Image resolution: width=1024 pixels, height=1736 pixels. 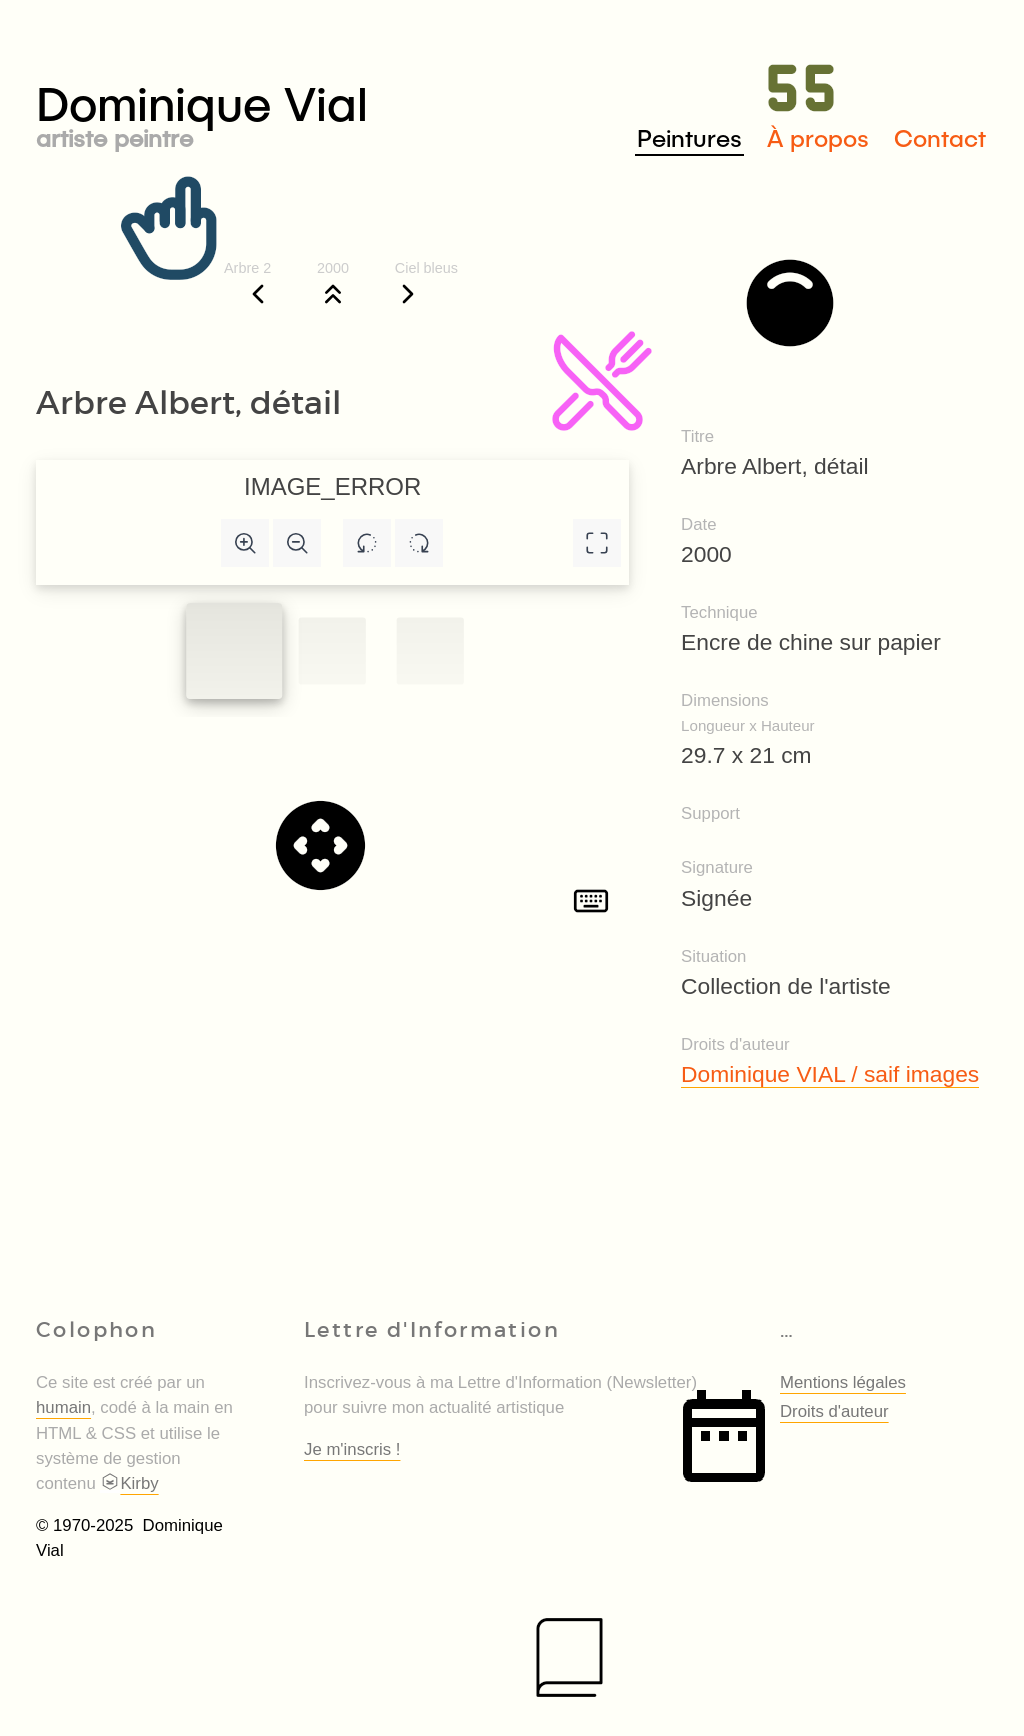 What do you see at coordinates (724, 1436) in the screenshot?
I see `select a date range` at bounding box center [724, 1436].